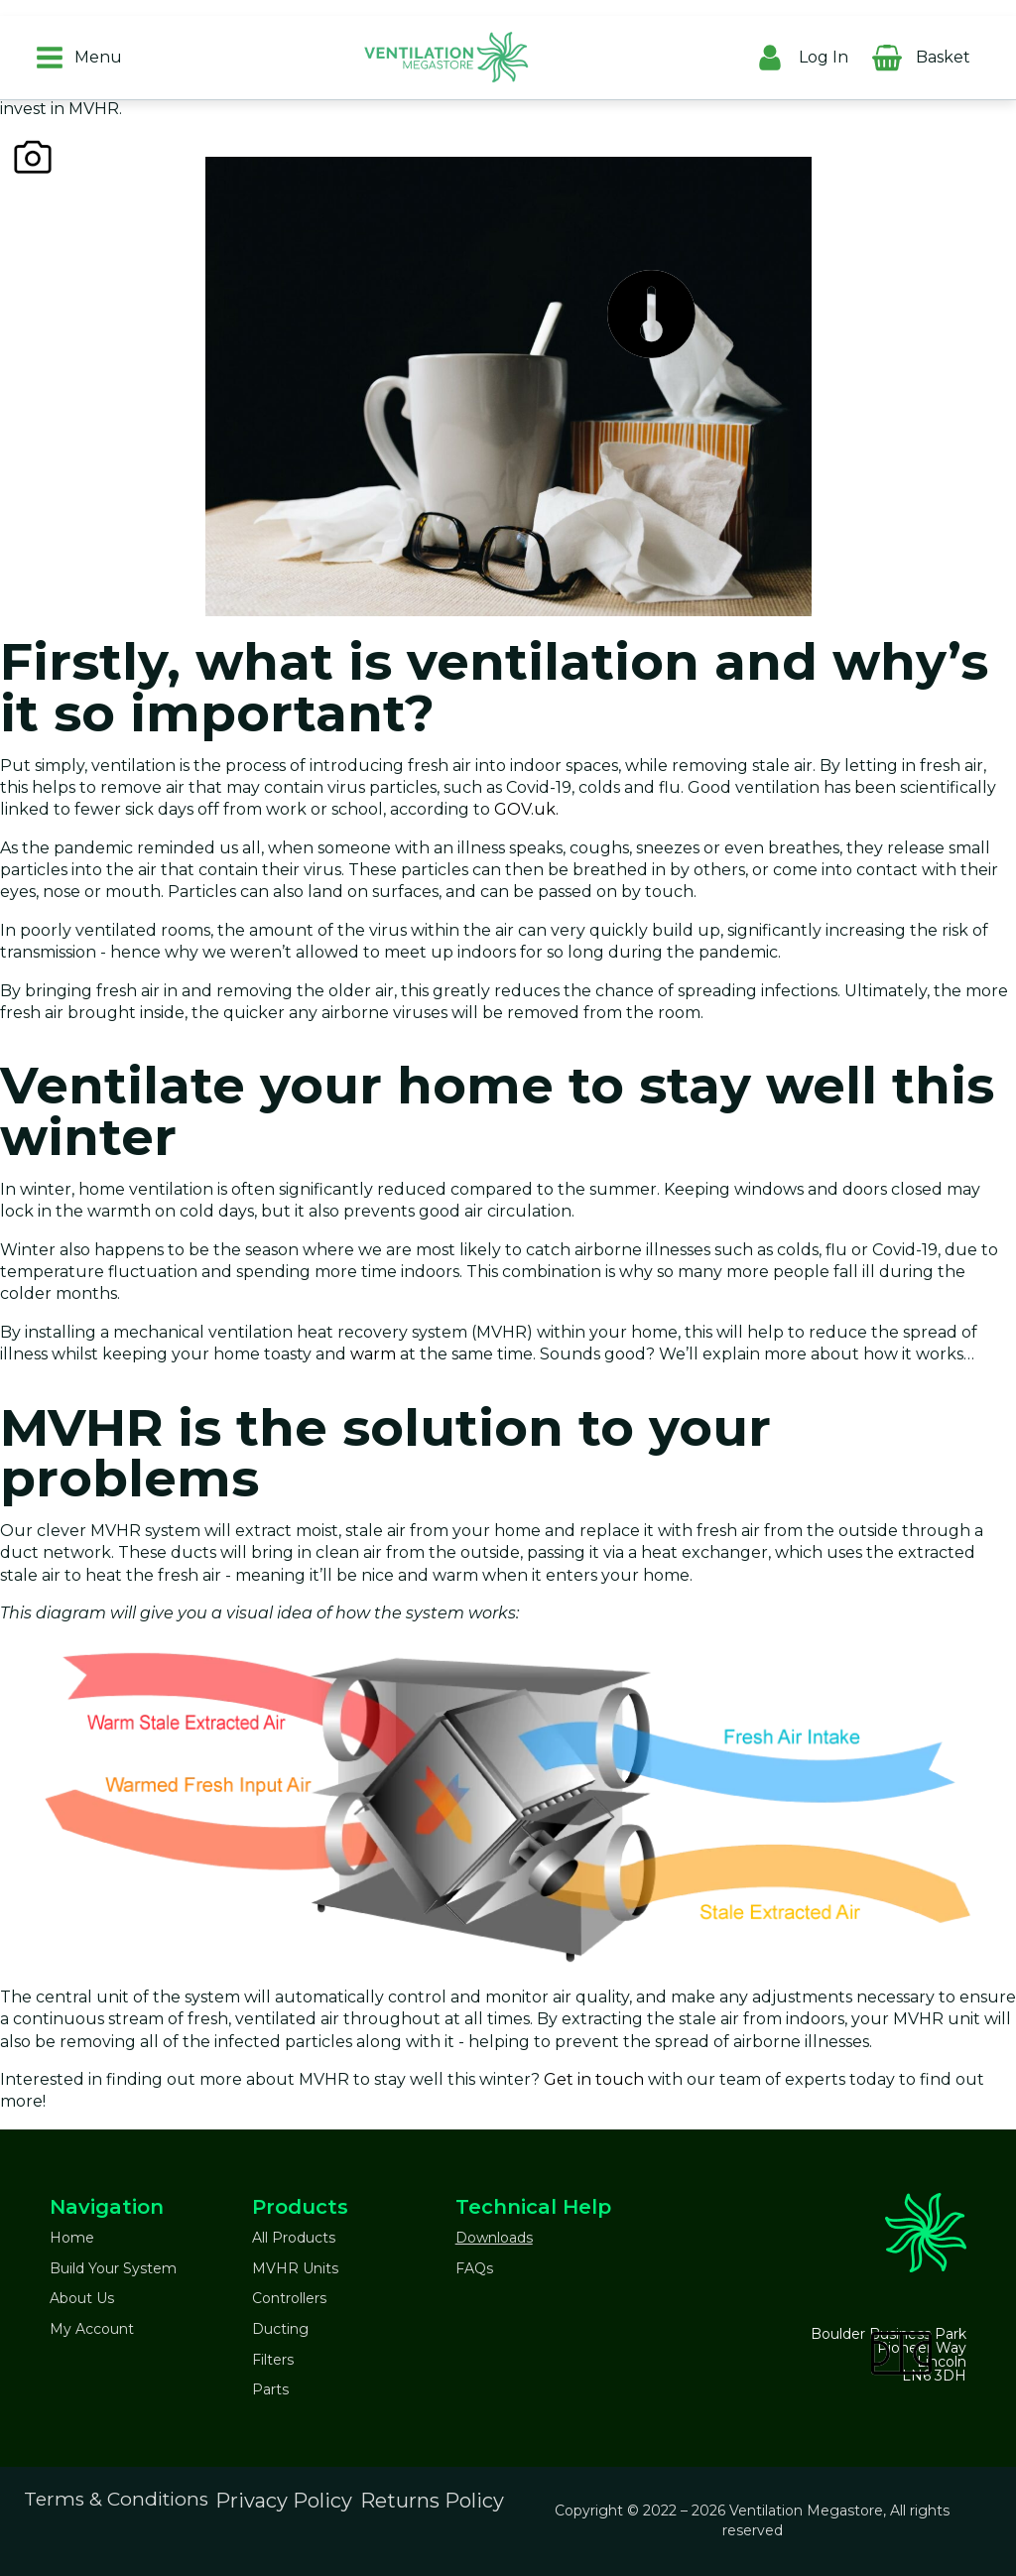 The width and height of the screenshot is (1016, 2576). I want to click on view current speed or performance metrics, so click(651, 314).